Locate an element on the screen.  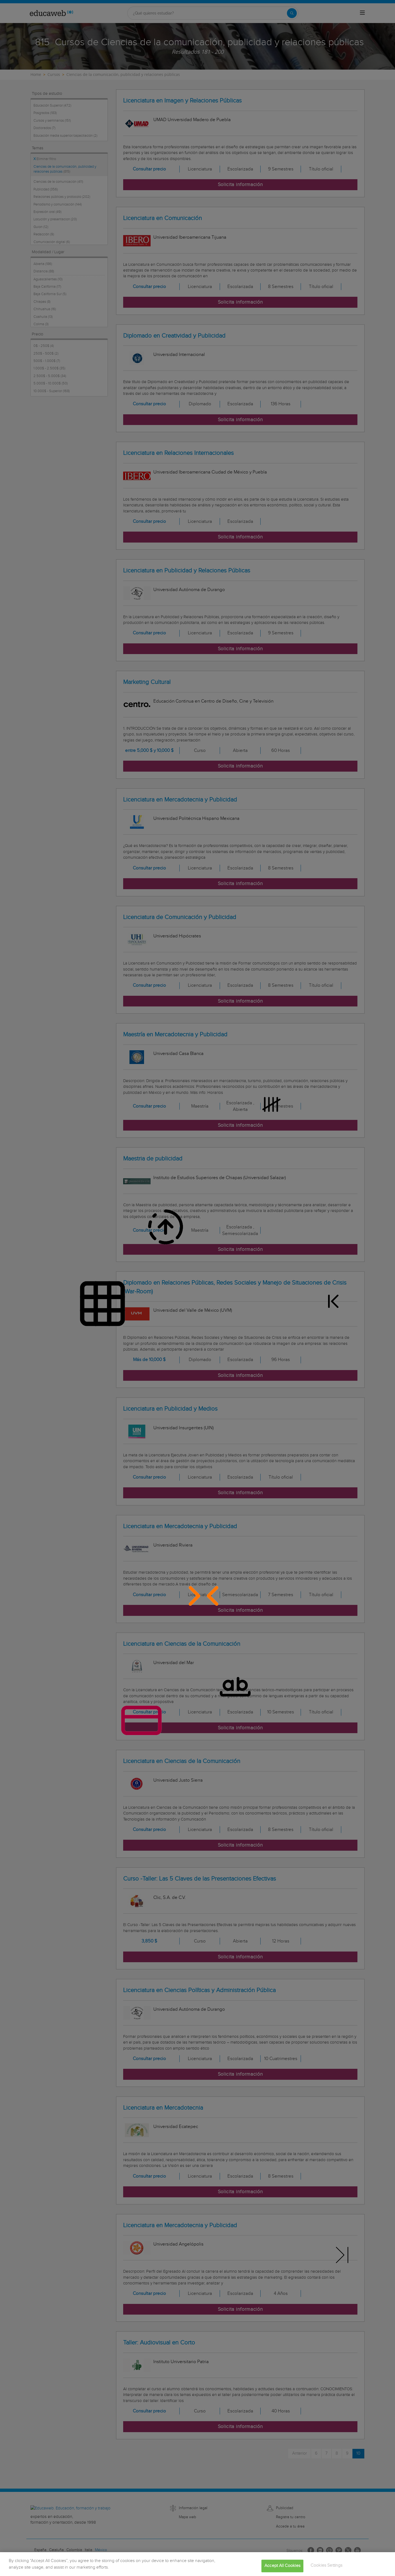
skip to end of content is located at coordinates (342, 2255).